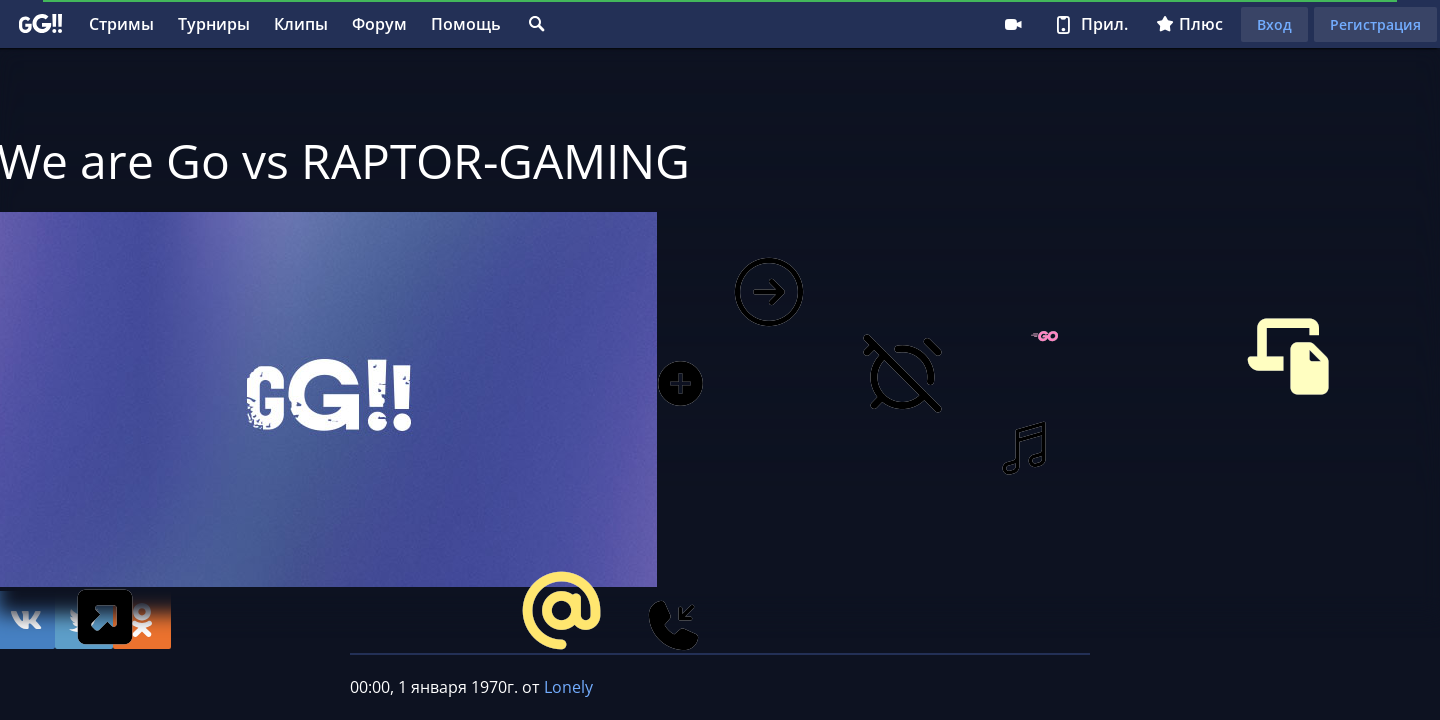  What do you see at coordinates (1025, 448) in the screenshot?
I see `access music or audio player` at bounding box center [1025, 448].